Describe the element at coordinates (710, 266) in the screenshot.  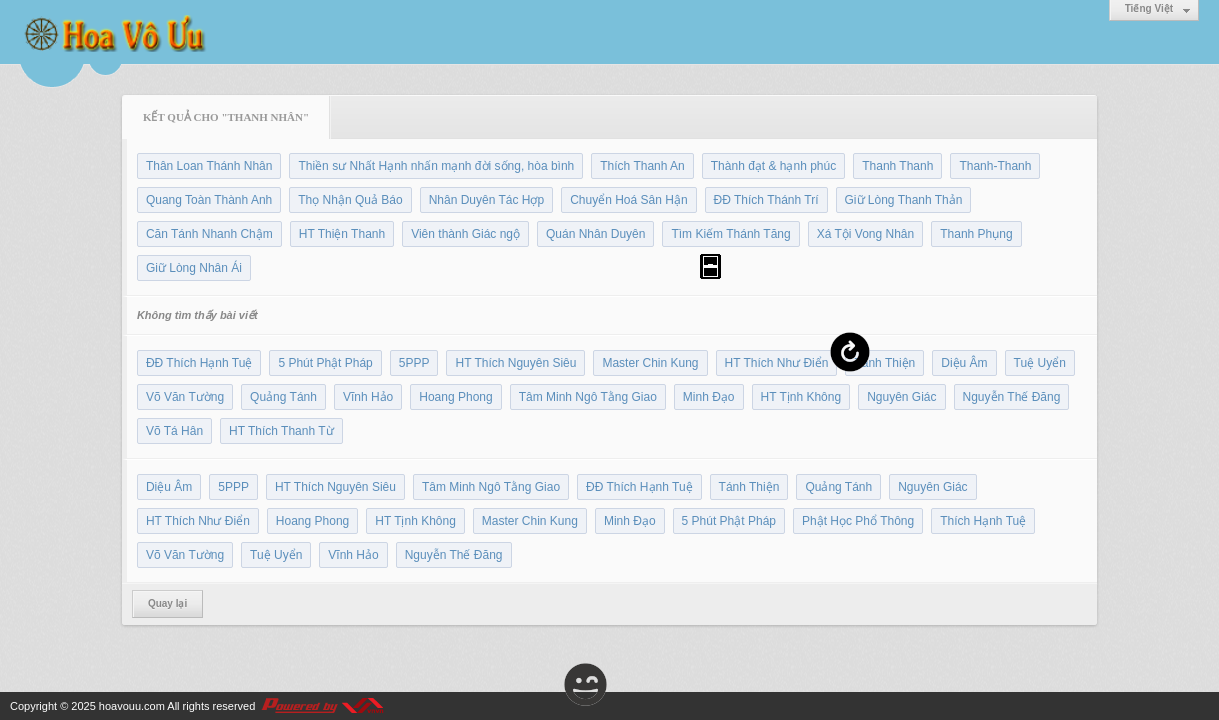
I see `view window sensor status` at that location.